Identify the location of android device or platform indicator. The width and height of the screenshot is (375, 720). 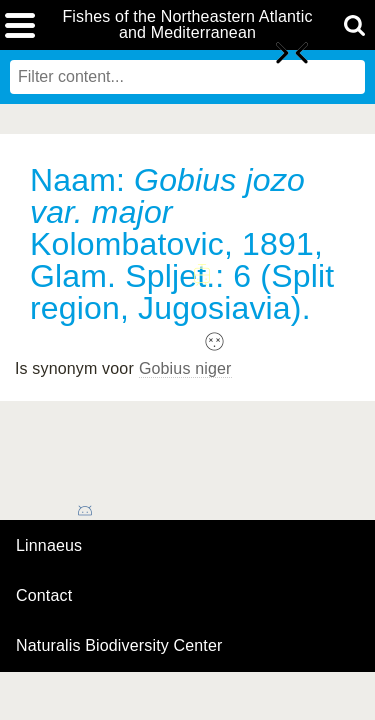
(85, 511).